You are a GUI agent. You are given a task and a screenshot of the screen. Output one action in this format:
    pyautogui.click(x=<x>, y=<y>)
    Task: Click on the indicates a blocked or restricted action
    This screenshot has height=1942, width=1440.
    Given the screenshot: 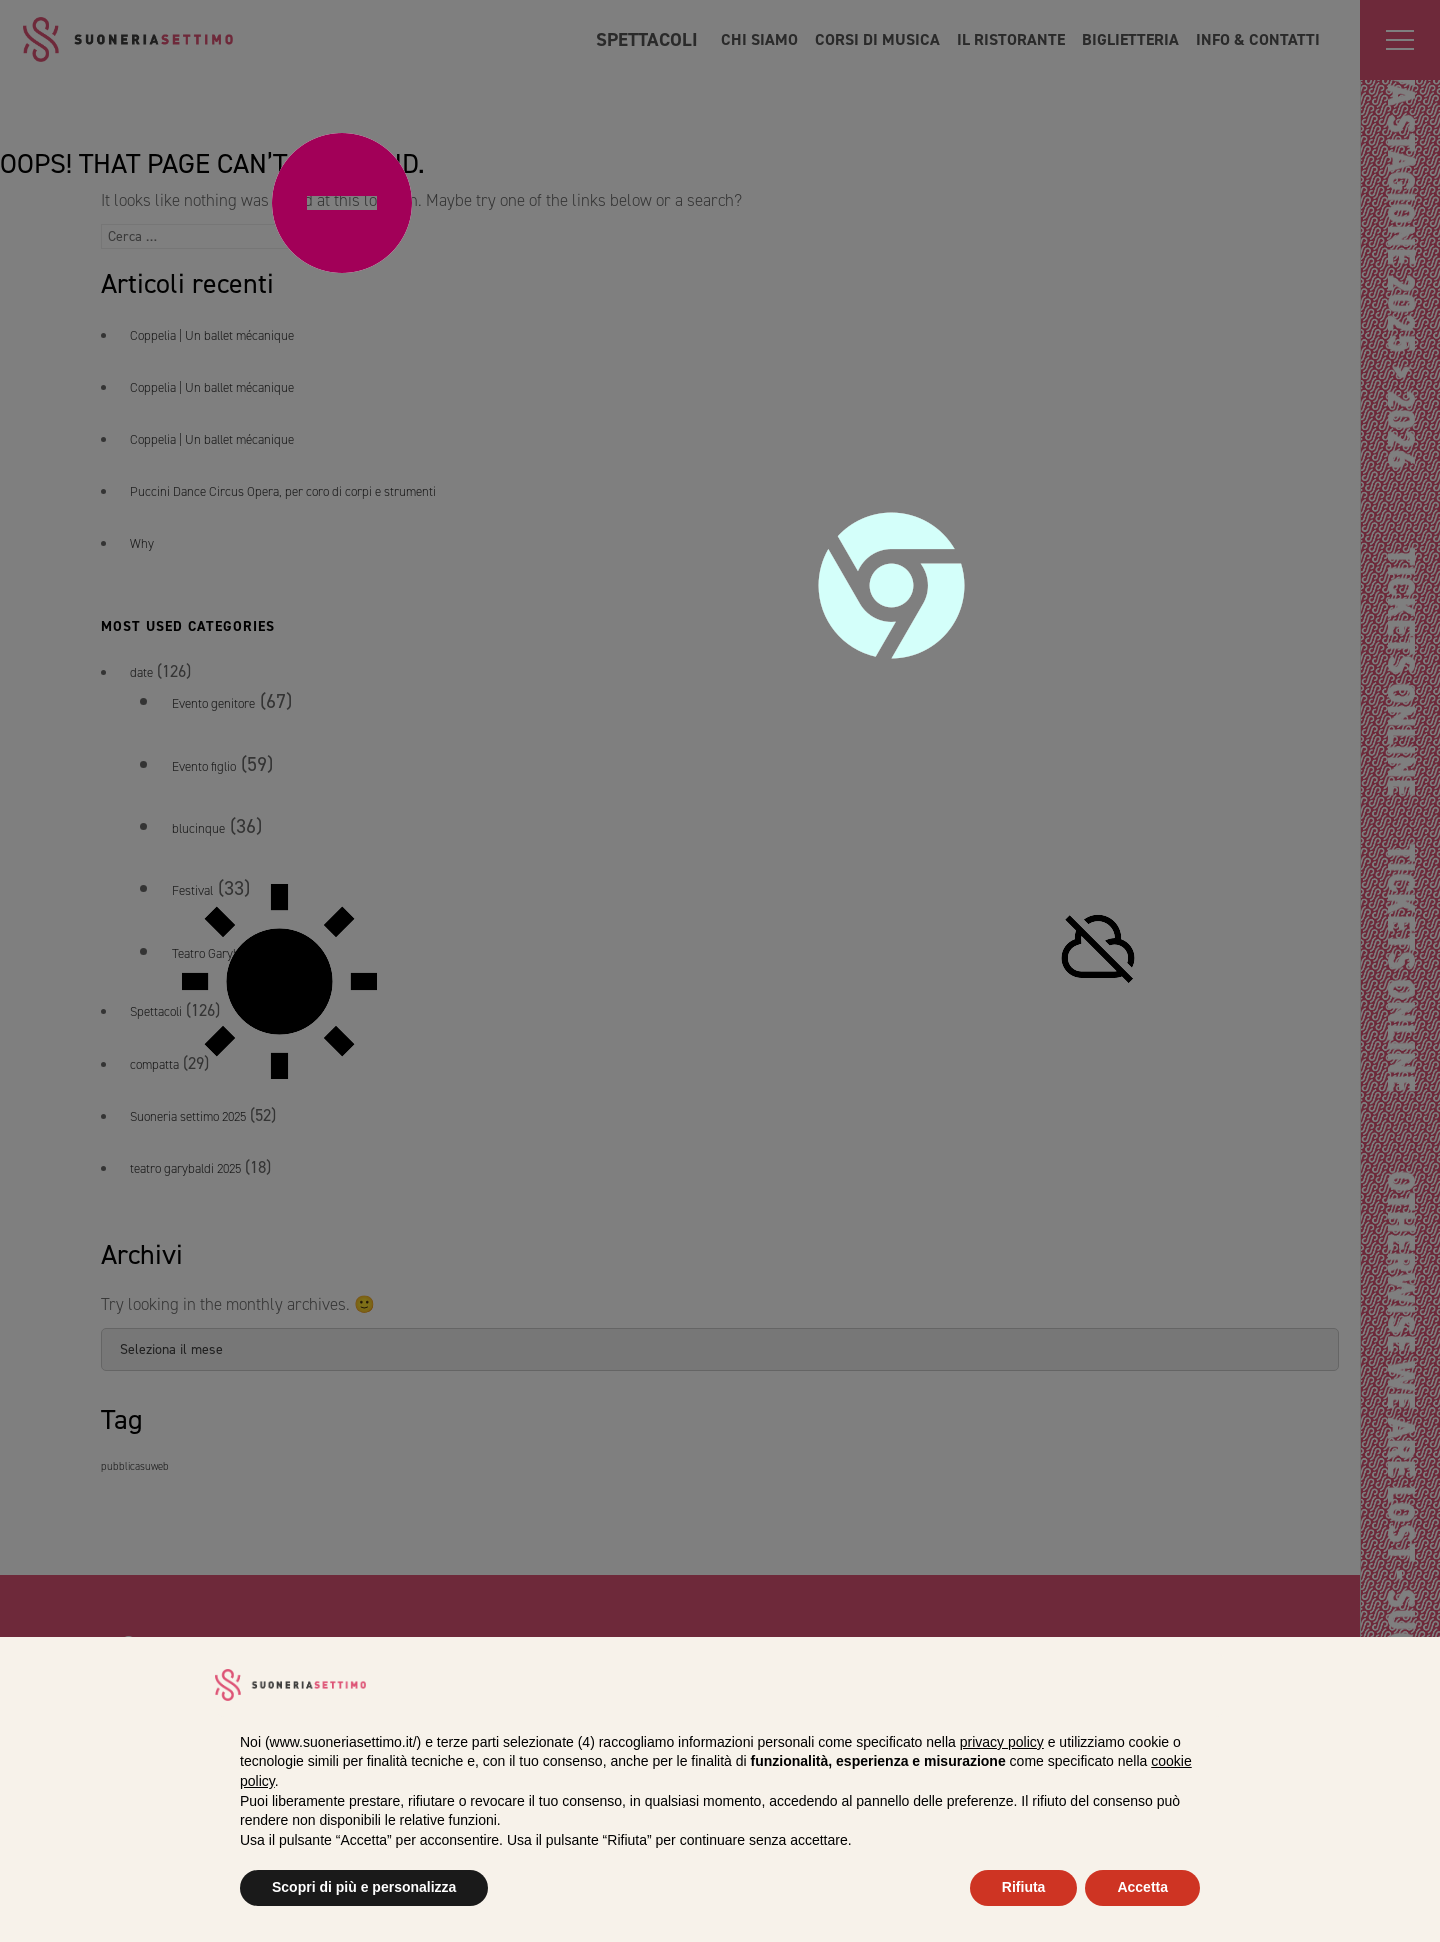 What is the action you would take?
    pyautogui.click(x=342, y=203)
    